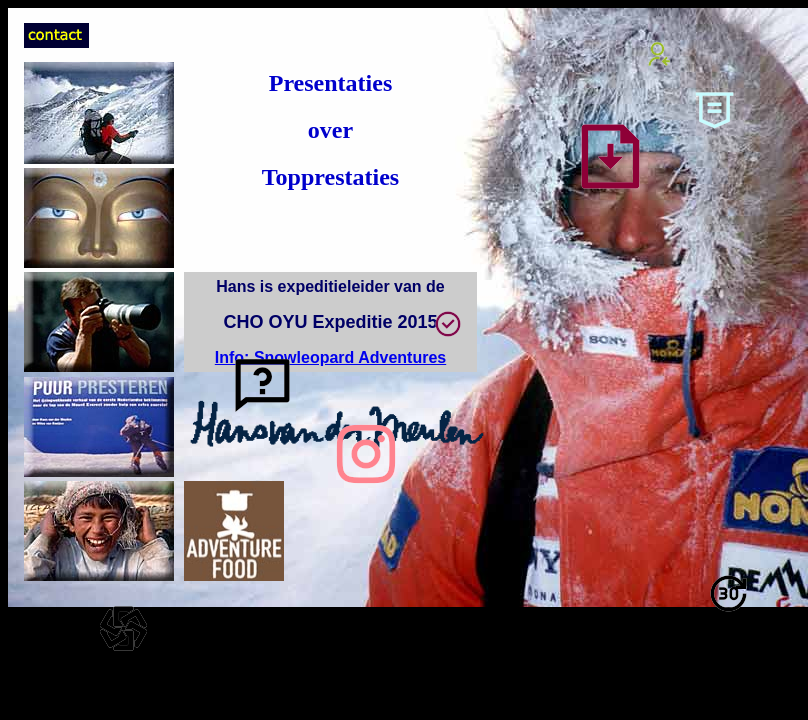 This screenshot has width=808, height=720. I want to click on indicates a completed or successful action, so click(448, 324).